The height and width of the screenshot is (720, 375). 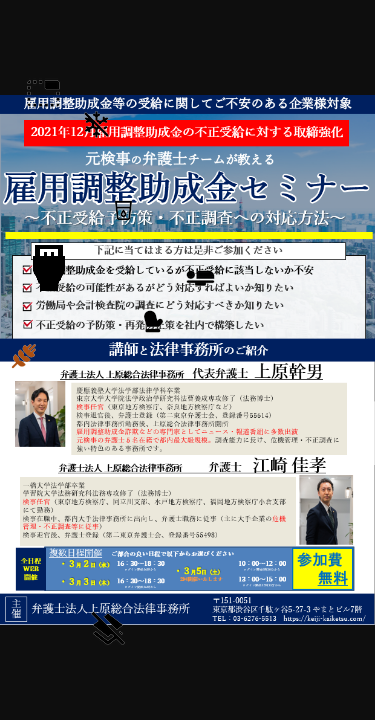 I want to click on indicates flat-bed seat available on flight, so click(x=200, y=277).